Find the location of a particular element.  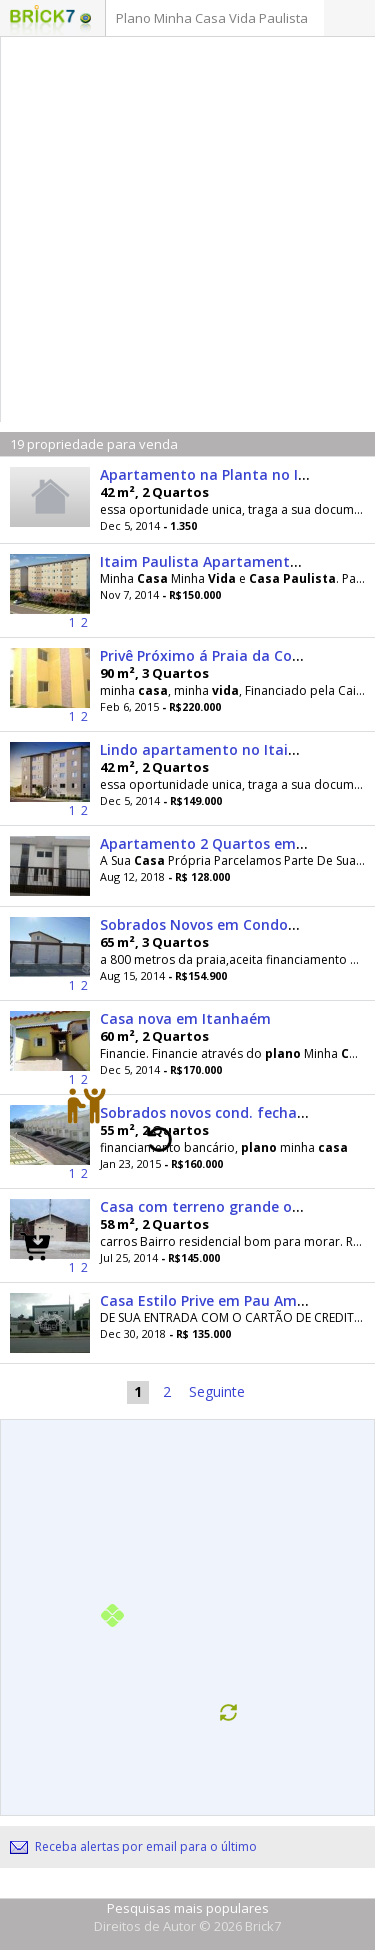

add item to shopping cart is located at coordinates (37, 1247).